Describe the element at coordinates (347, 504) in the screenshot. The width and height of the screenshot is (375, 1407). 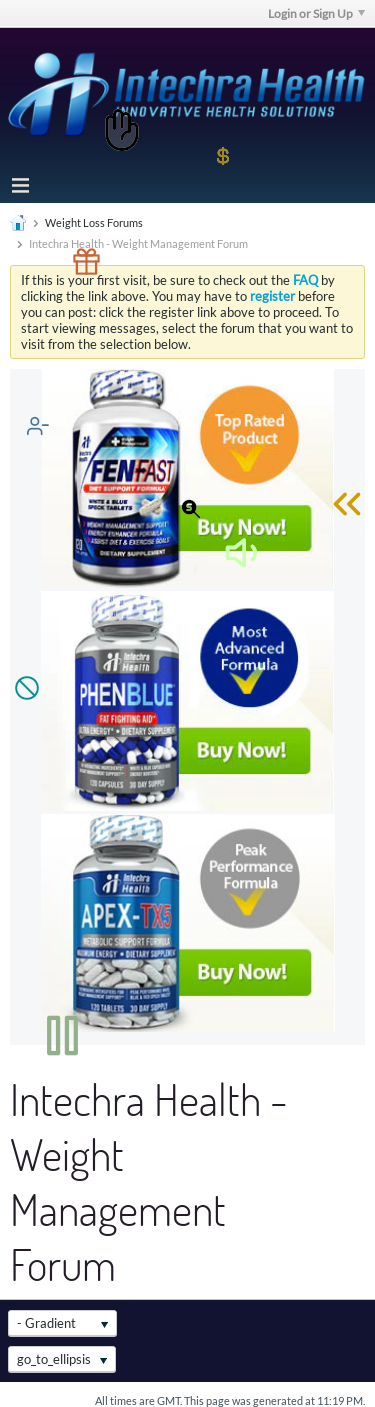
I see `go back to the beginning` at that location.